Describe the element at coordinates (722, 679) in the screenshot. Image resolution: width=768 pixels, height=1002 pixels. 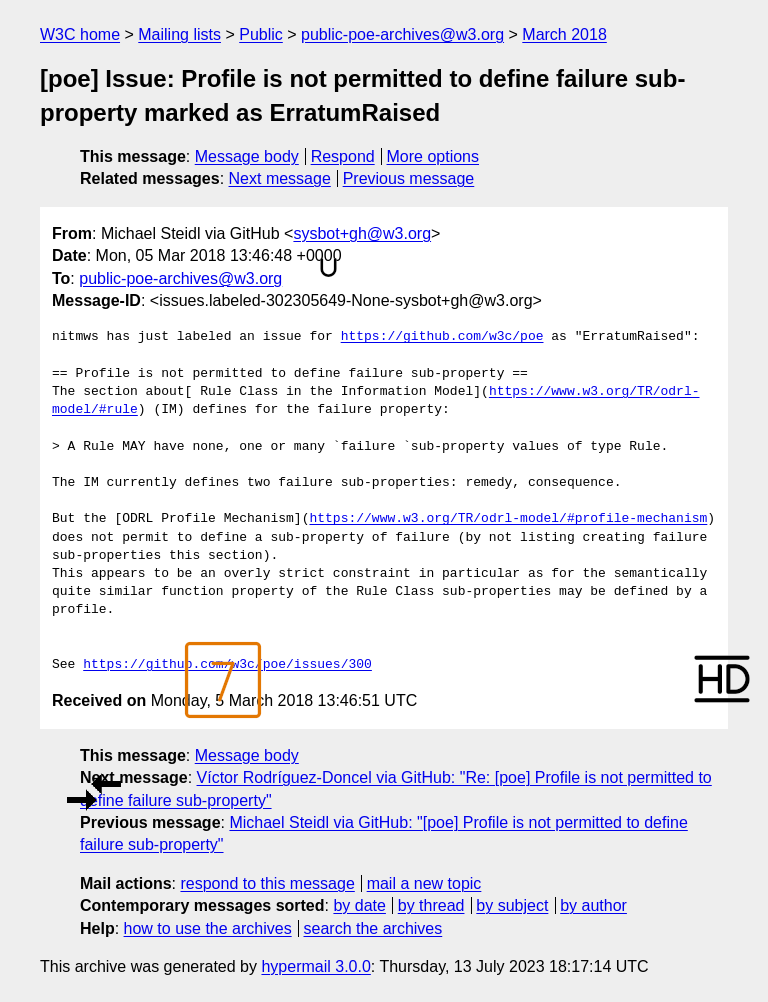
I see `indicates high-definition video quality` at that location.